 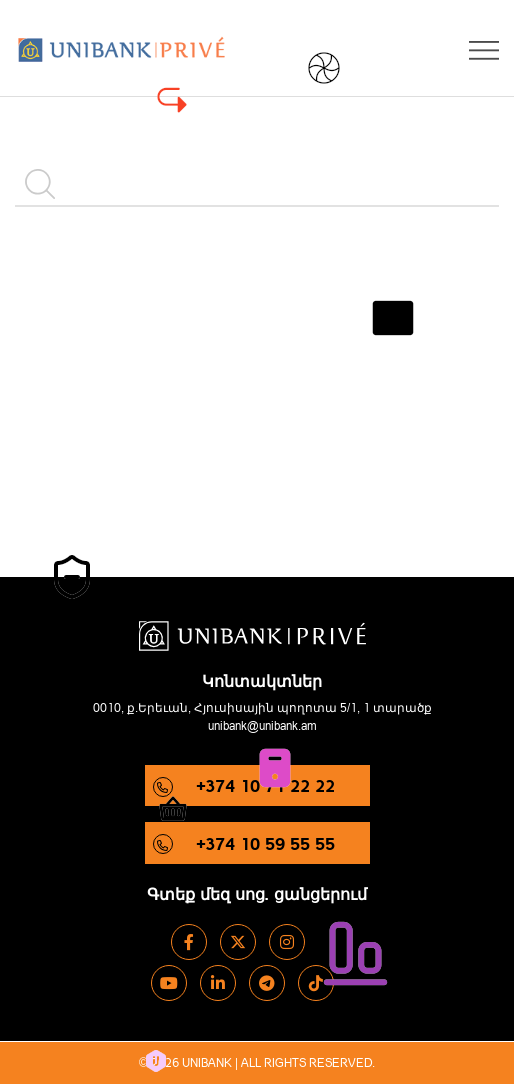 I want to click on indicates a user or username initial, so click(x=156, y=1061).